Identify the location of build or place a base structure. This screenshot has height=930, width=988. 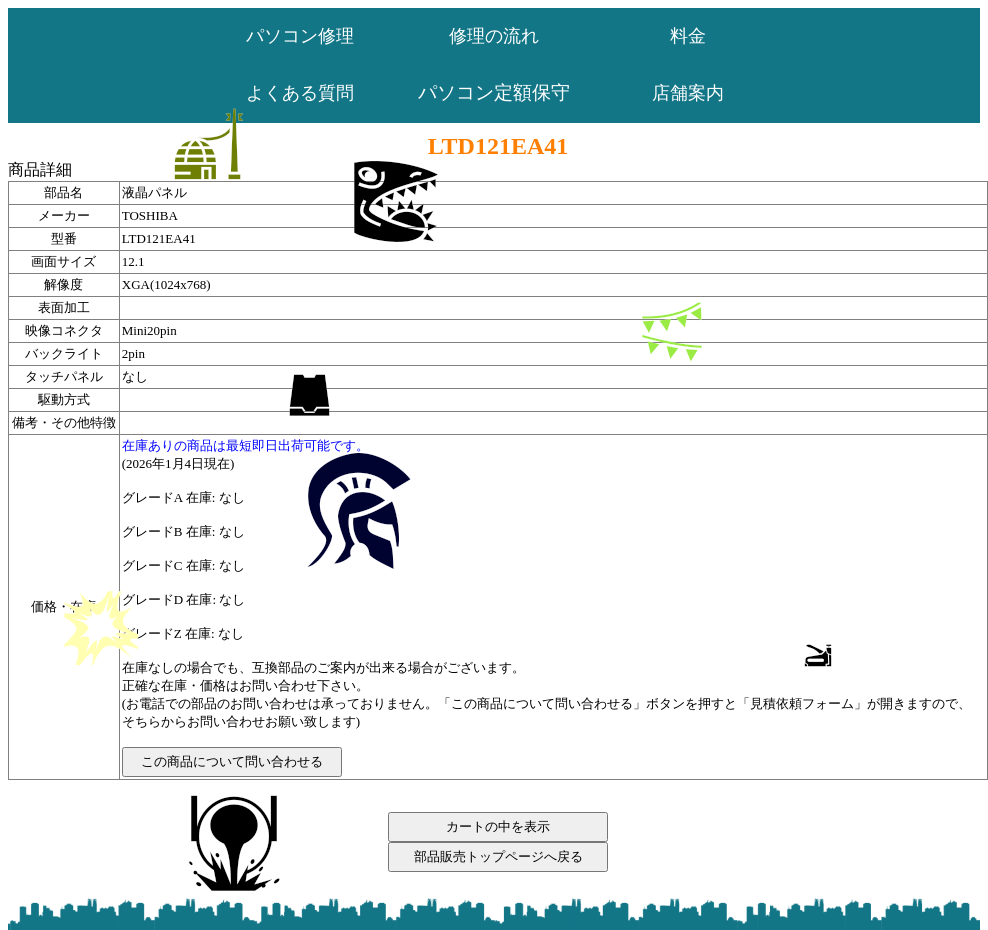
(210, 143).